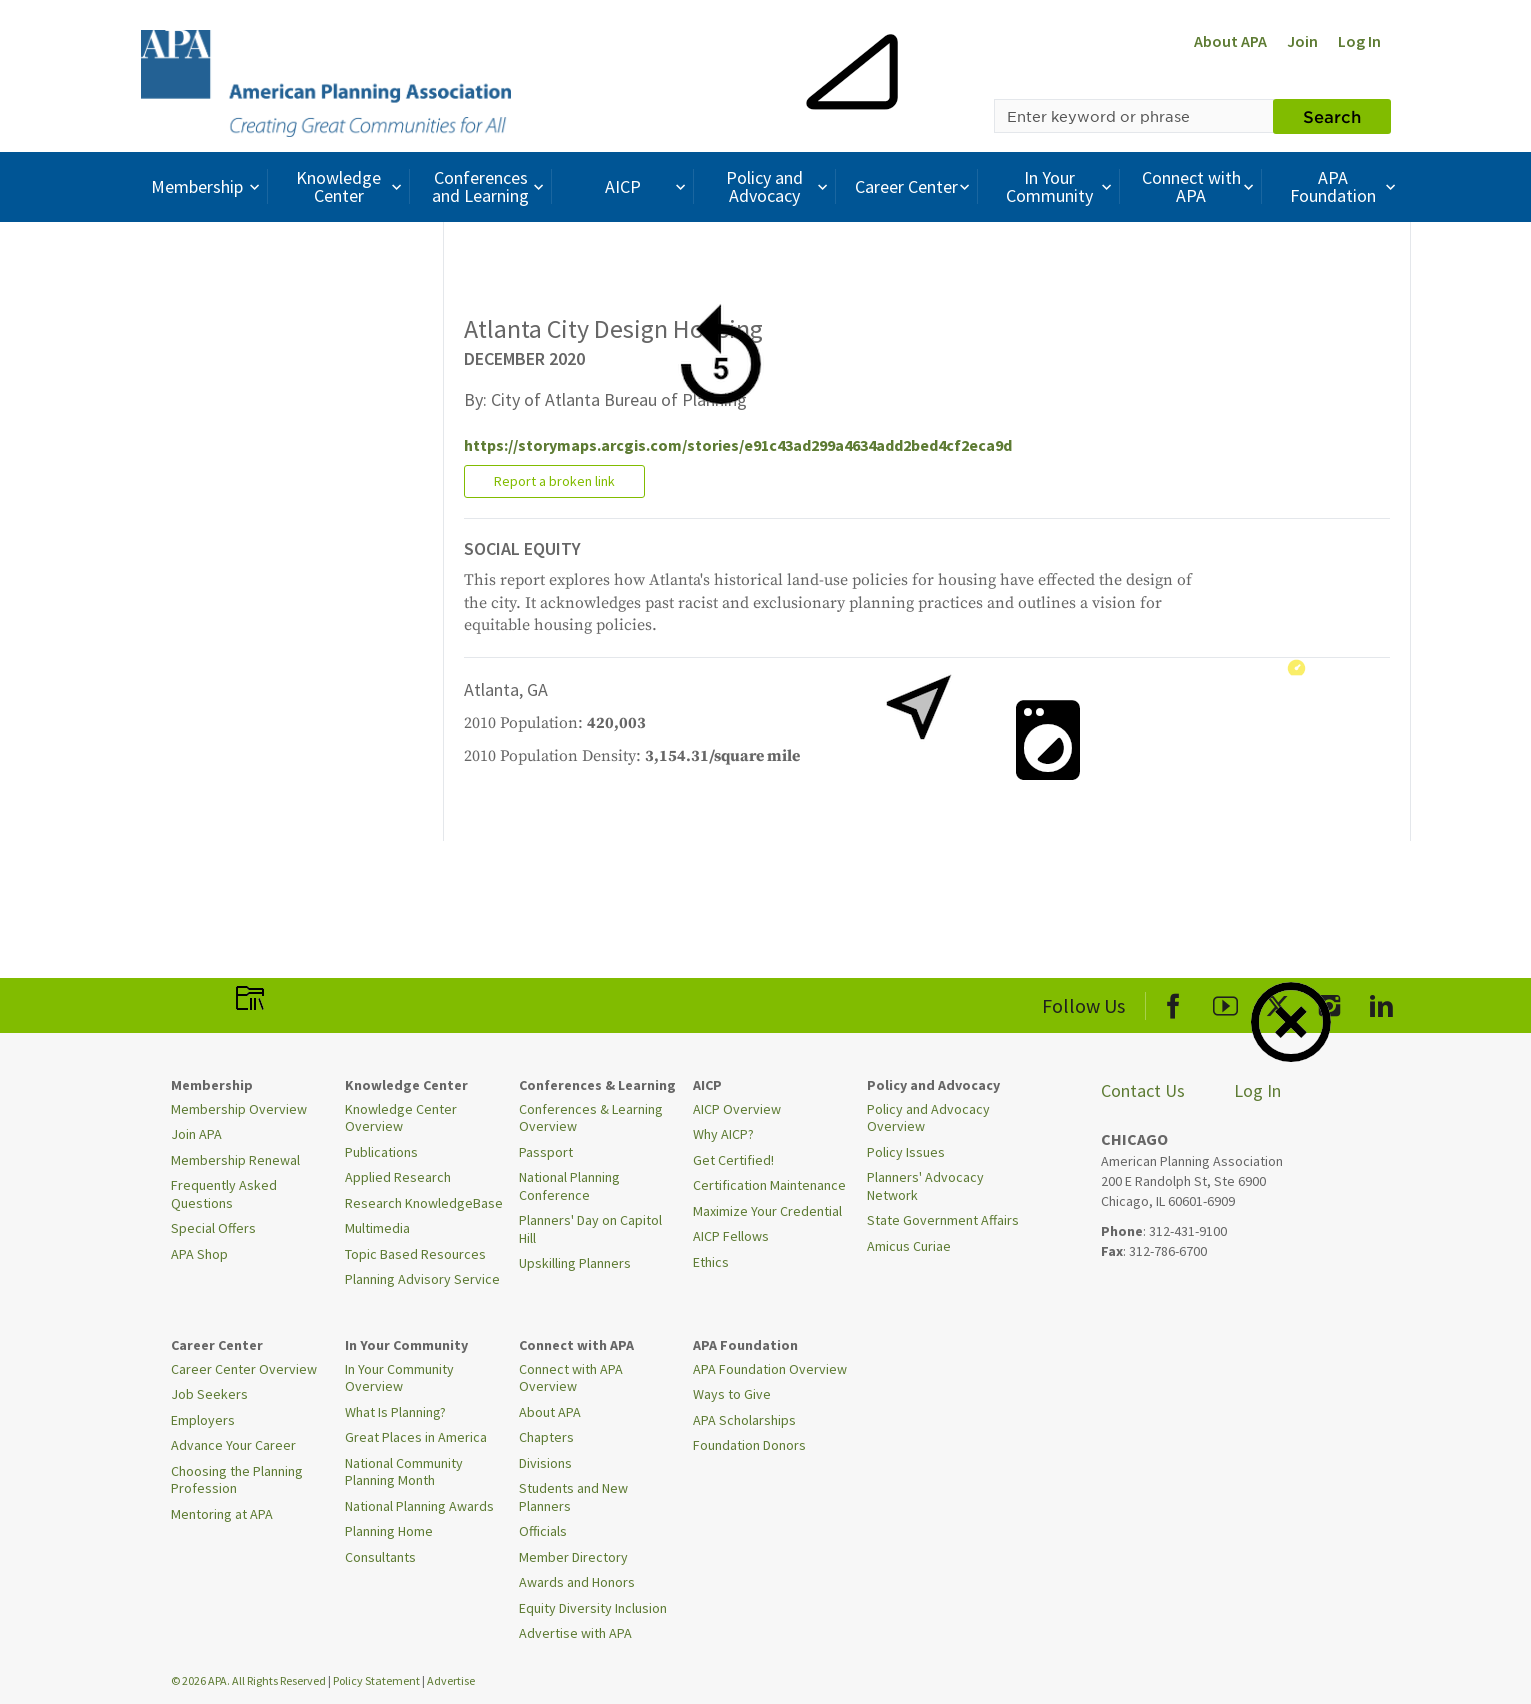 This screenshot has width=1531, height=1704. What do you see at coordinates (852, 72) in the screenshot?
I see `play media or start playback` at bounding box center [852, 72].